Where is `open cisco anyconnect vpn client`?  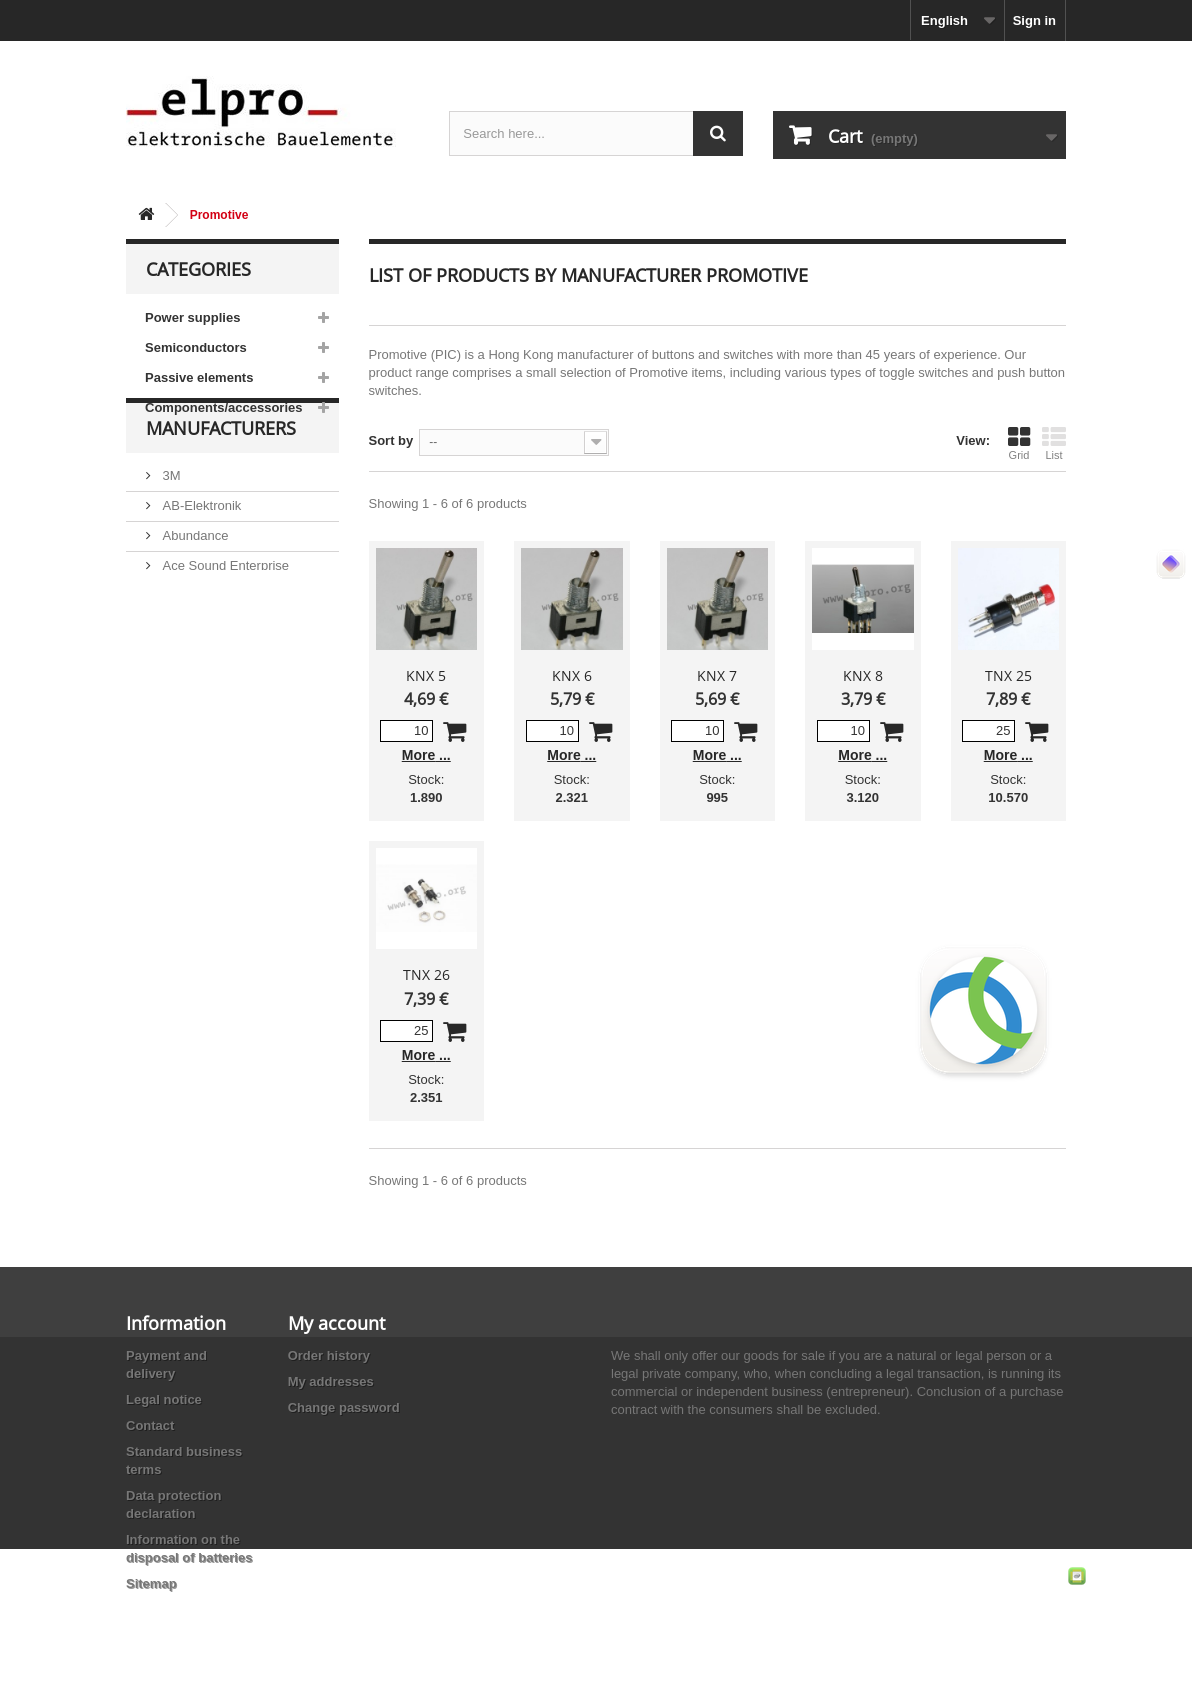
open cisco anyconnect vpn client is located at coordinates (983, 1010).